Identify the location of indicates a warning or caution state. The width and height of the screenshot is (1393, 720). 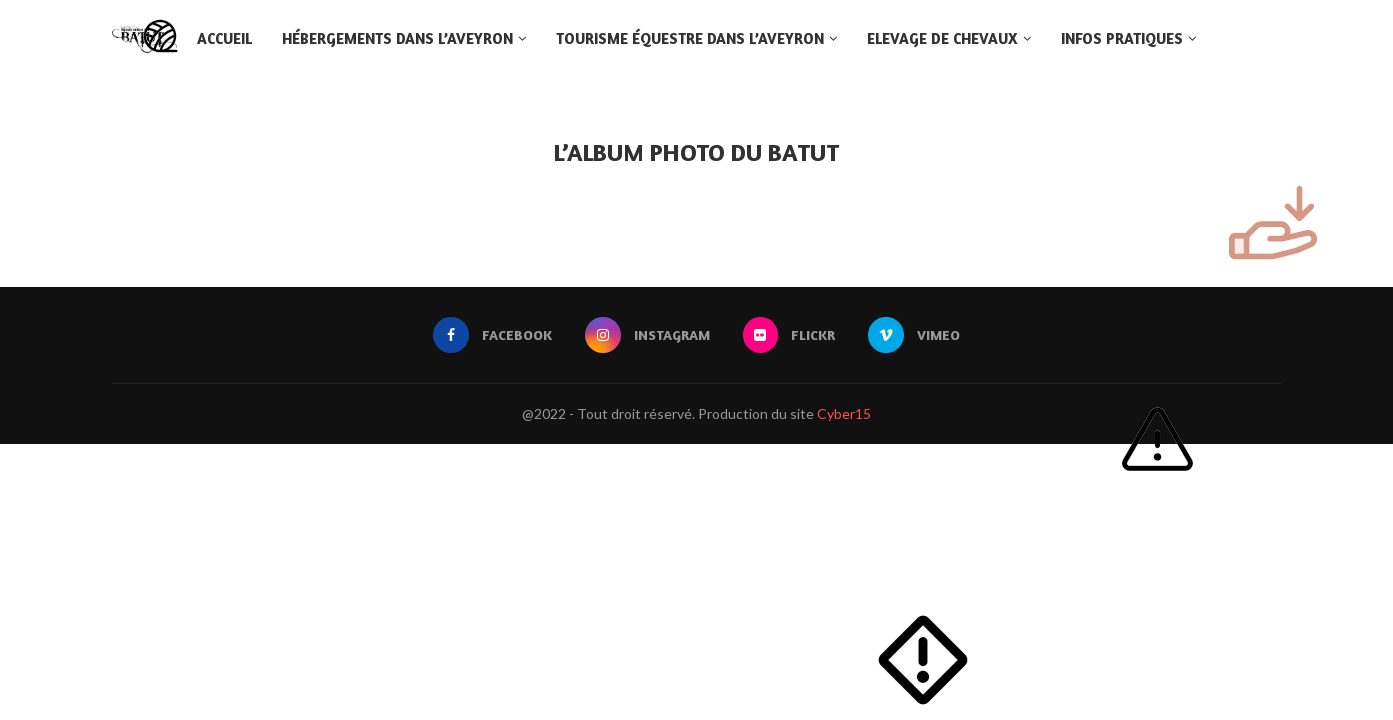
(1157, 440).